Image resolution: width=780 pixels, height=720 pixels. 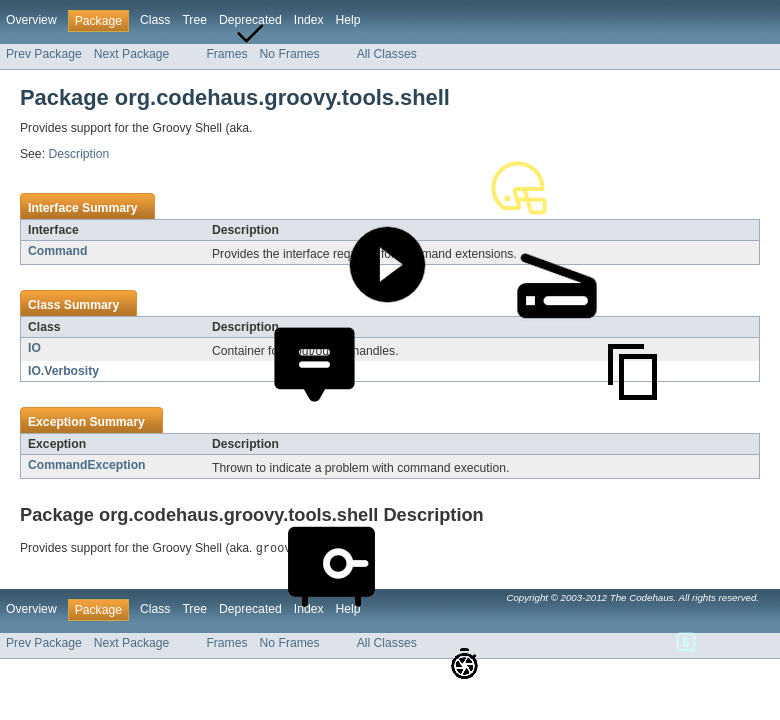 I want to click on select or navigate to item number 6, so click(x=686, y=642).